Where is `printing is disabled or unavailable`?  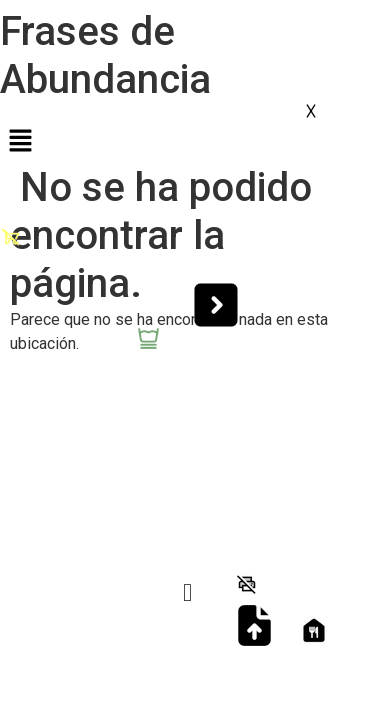 printing is disabled or unavailable is located at coordinates (247, 584).